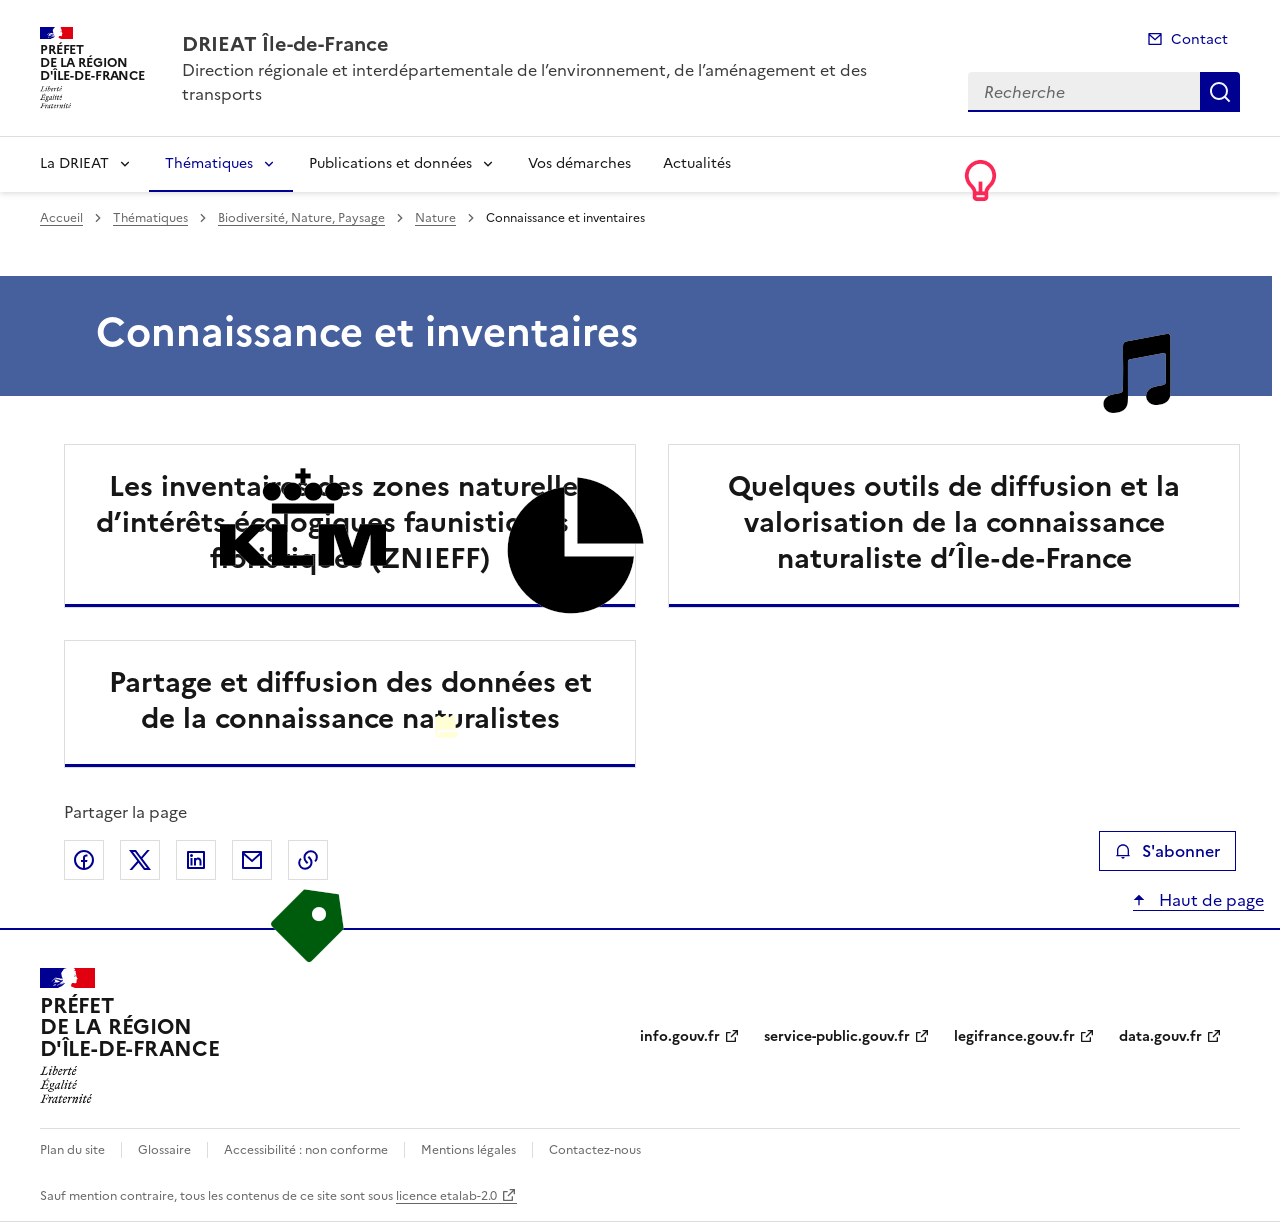 Image resolution: width=1280 pixels, height=1222 pixels. What do you see at coordinates (308, 924) in the screenshot?
I see `view price or discount tag` at bounding box center [308, 924].